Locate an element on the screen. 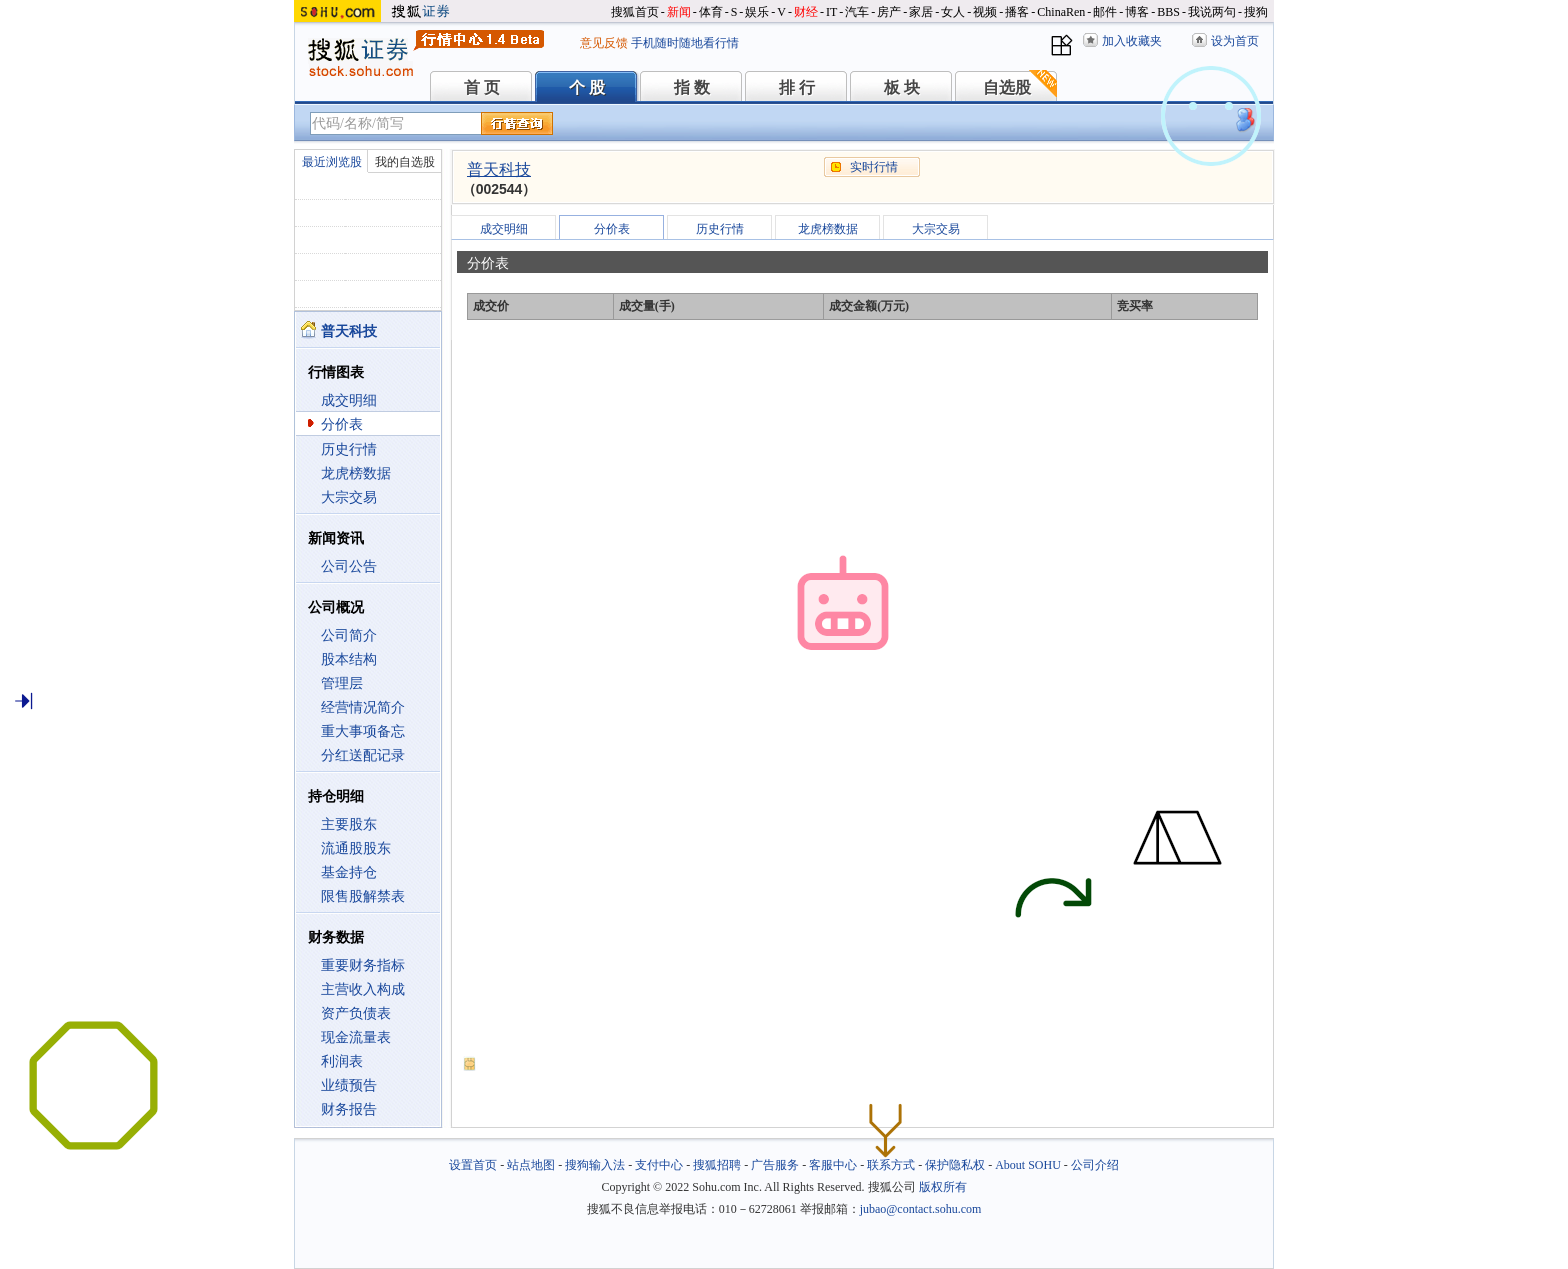 The image size is (1568, 1269). redo last action is located at coordinates (1052, 895).